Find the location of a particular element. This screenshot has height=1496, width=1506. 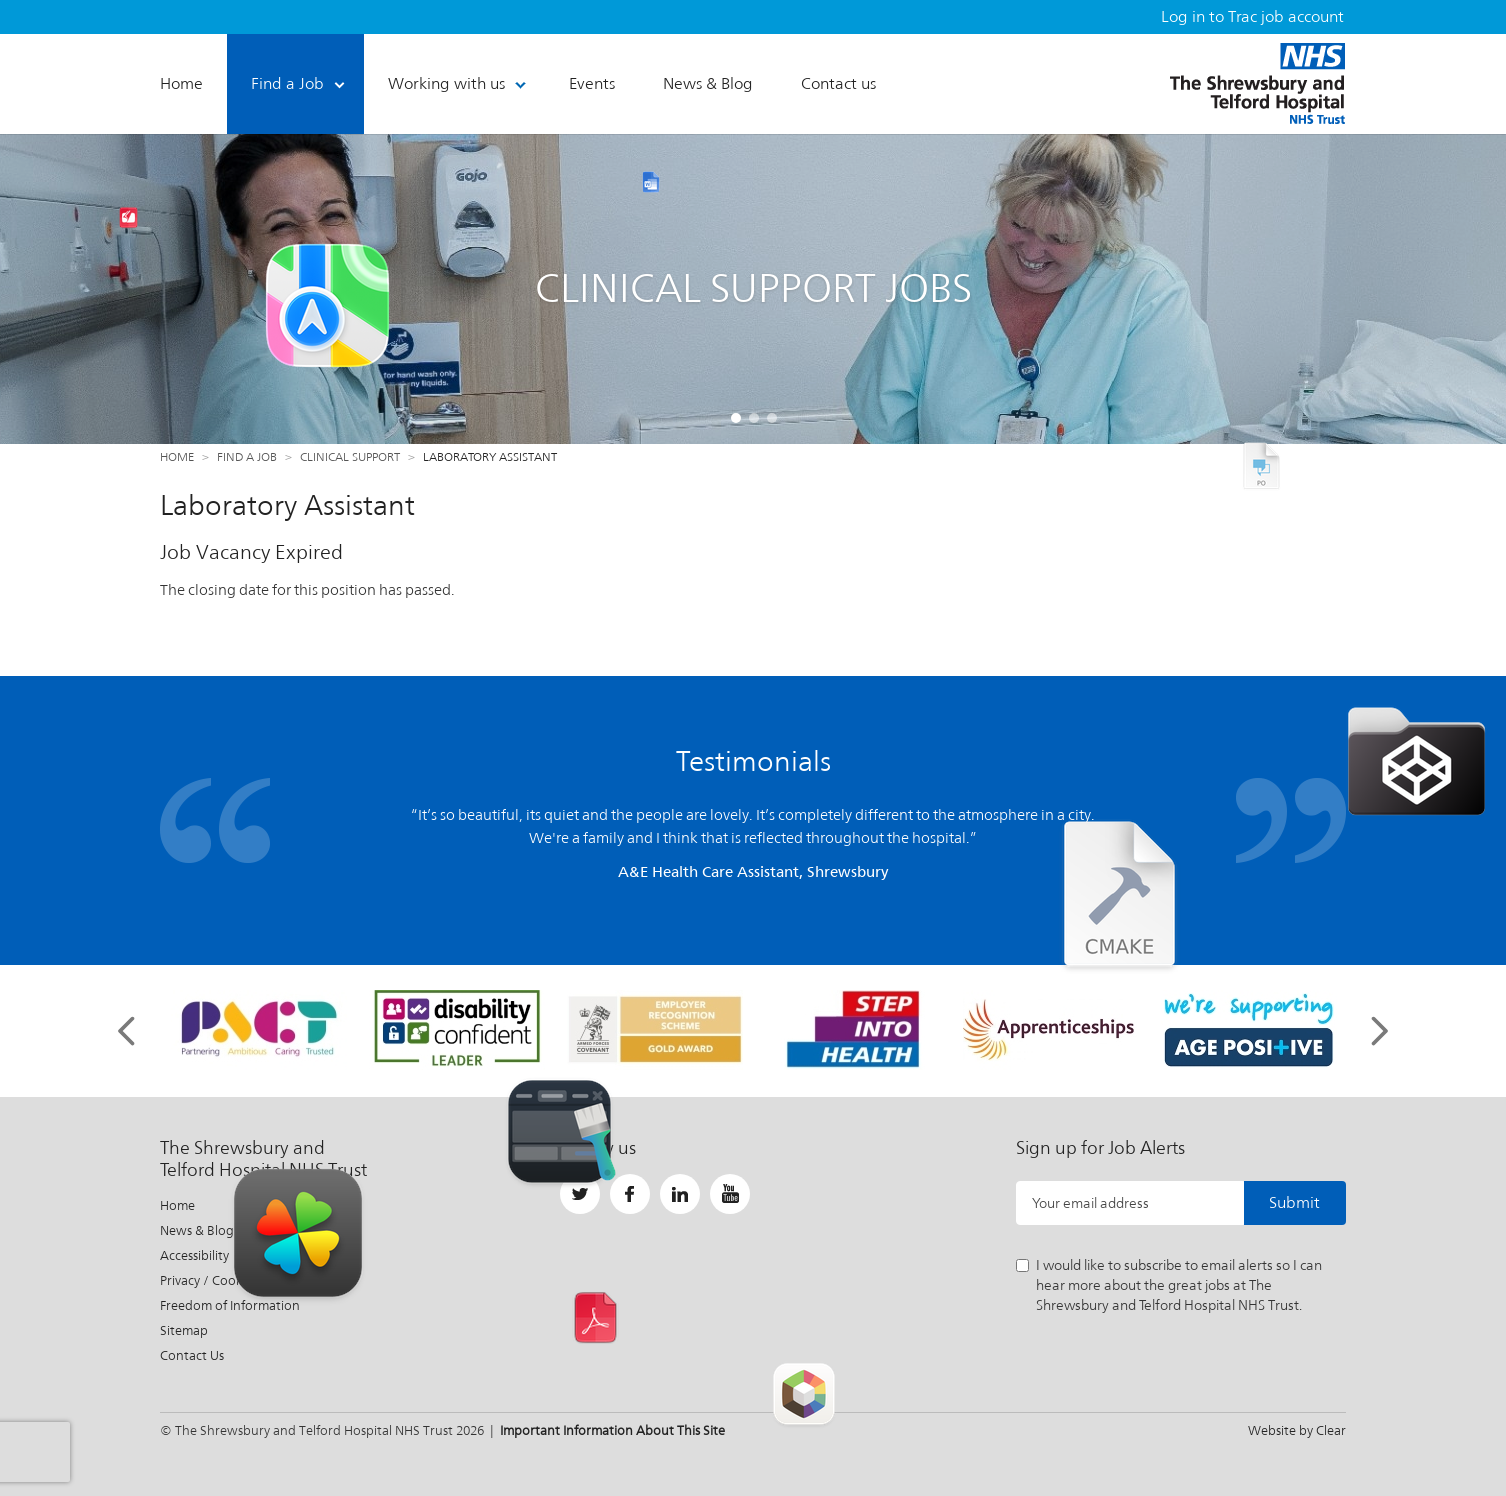

open apple maps is located at coordinates (327, 305).